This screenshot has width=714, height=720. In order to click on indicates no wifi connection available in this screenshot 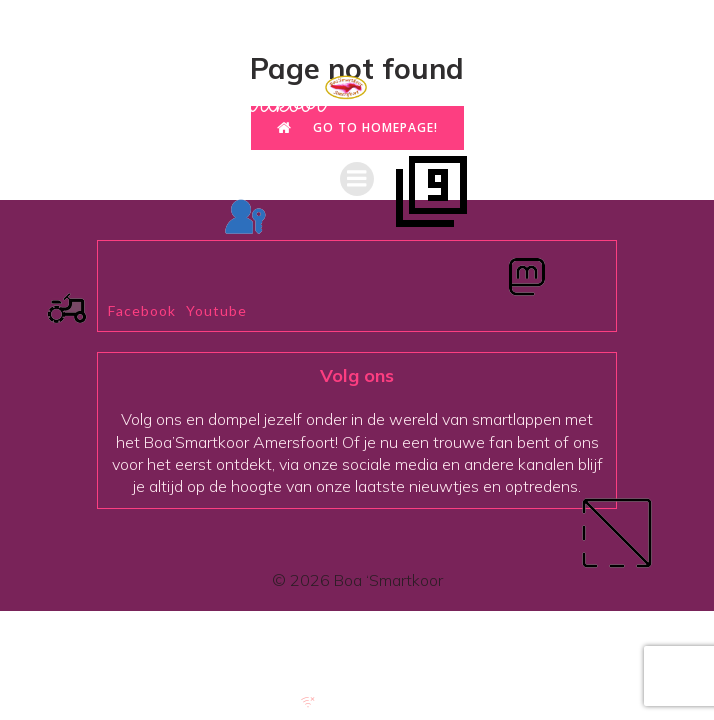, I will do `click(308, 702)`.